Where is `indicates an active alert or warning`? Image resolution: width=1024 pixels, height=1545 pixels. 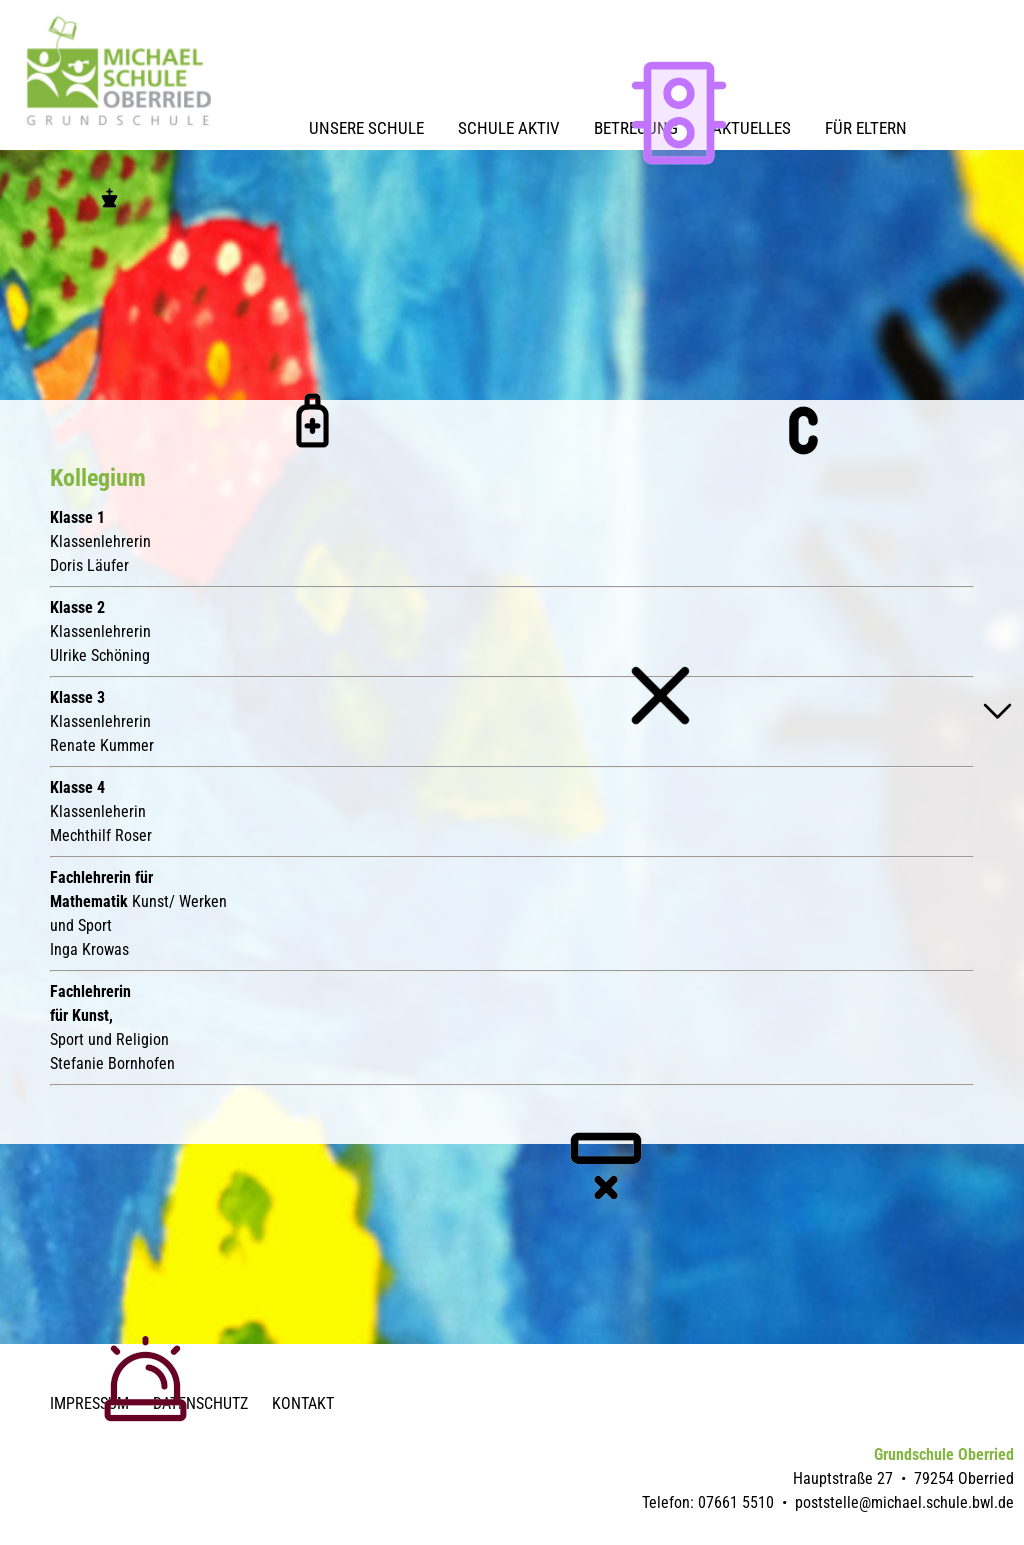
indicates an active alert or warning is located at coordinates (145, 1386).